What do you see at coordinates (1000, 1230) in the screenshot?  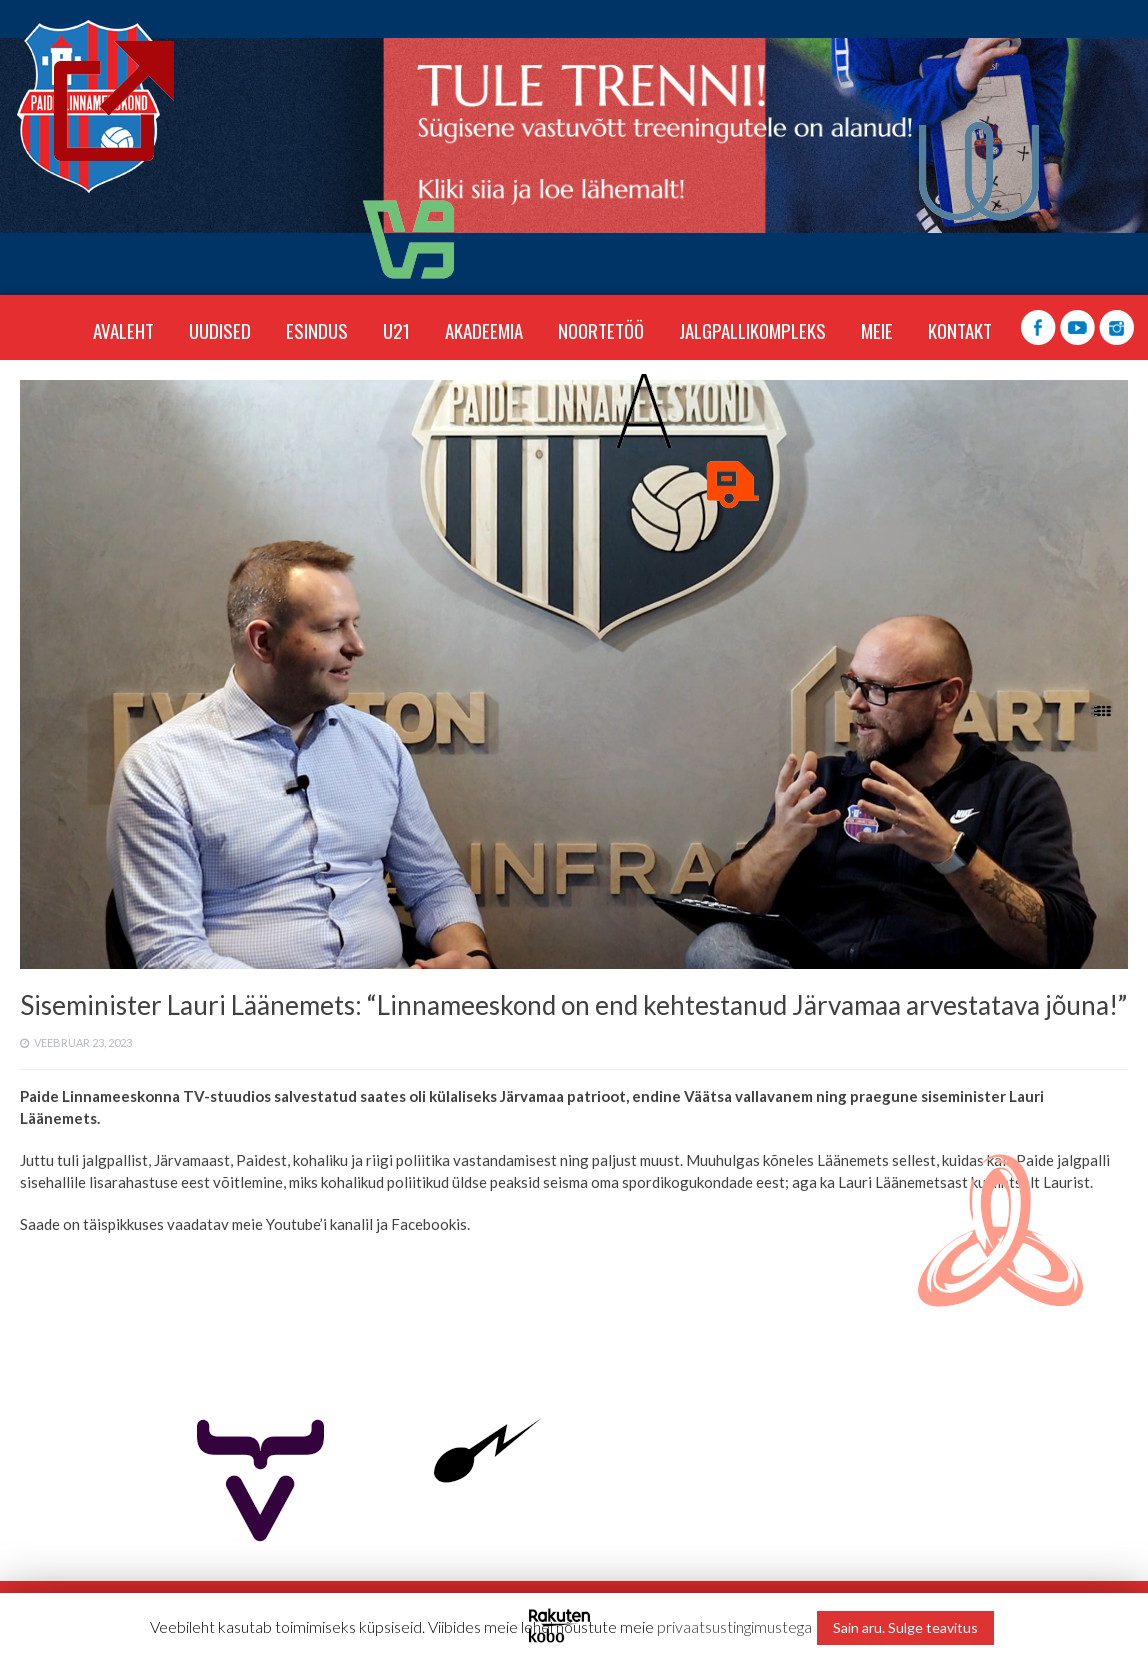 I see `treyarch game studio logo` at bounding box center [1000, 1230].